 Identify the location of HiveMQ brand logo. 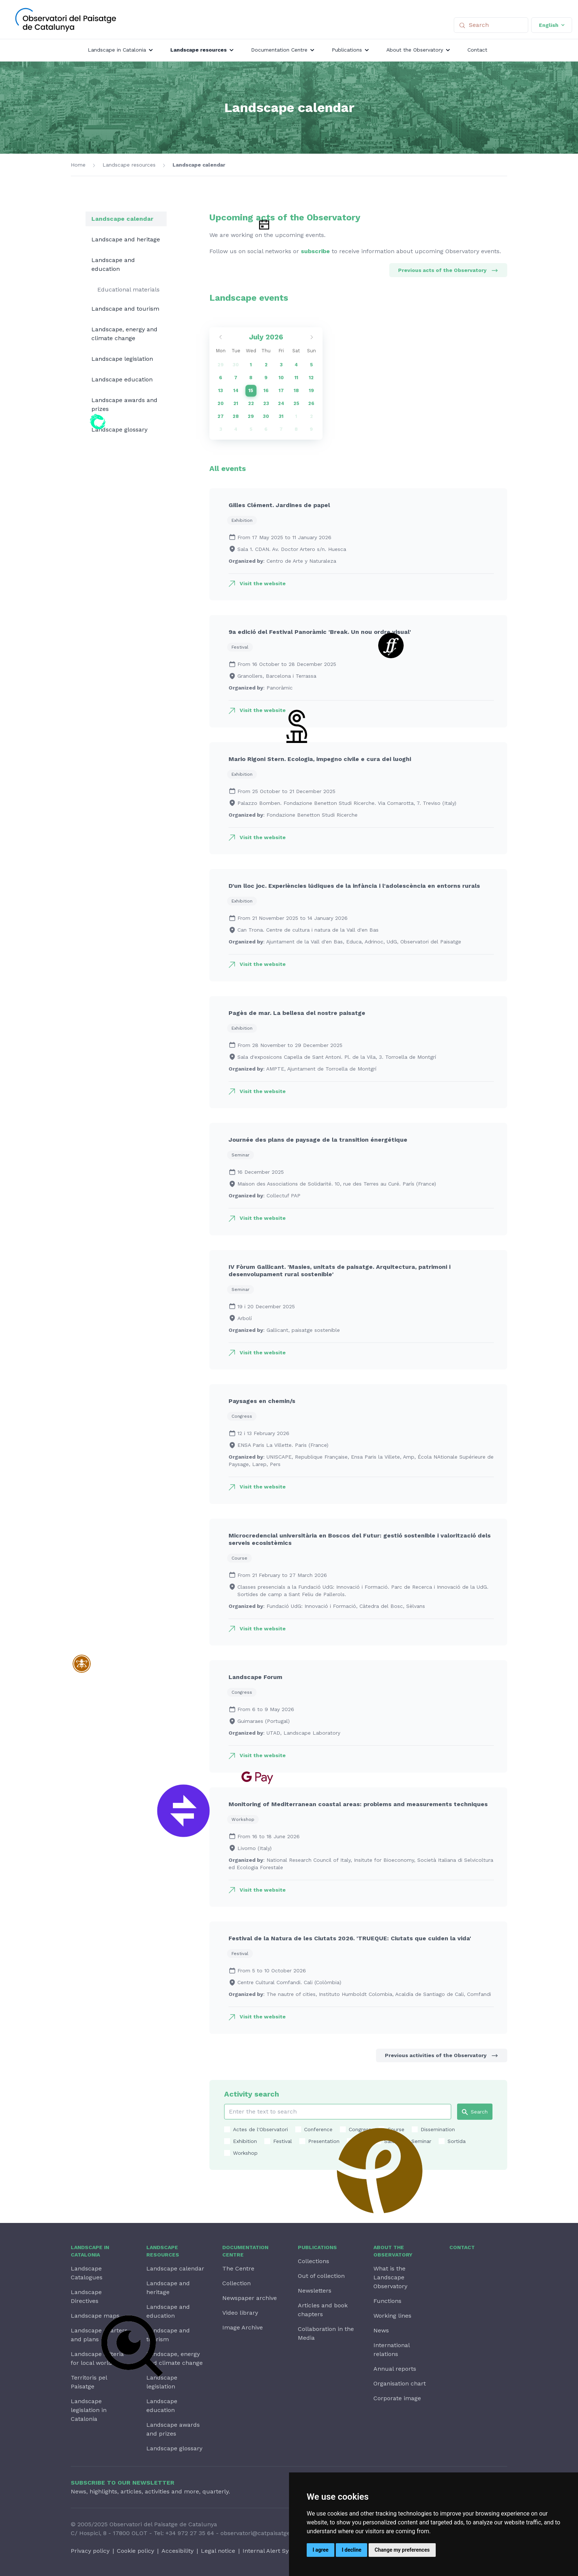
(81, 1664).